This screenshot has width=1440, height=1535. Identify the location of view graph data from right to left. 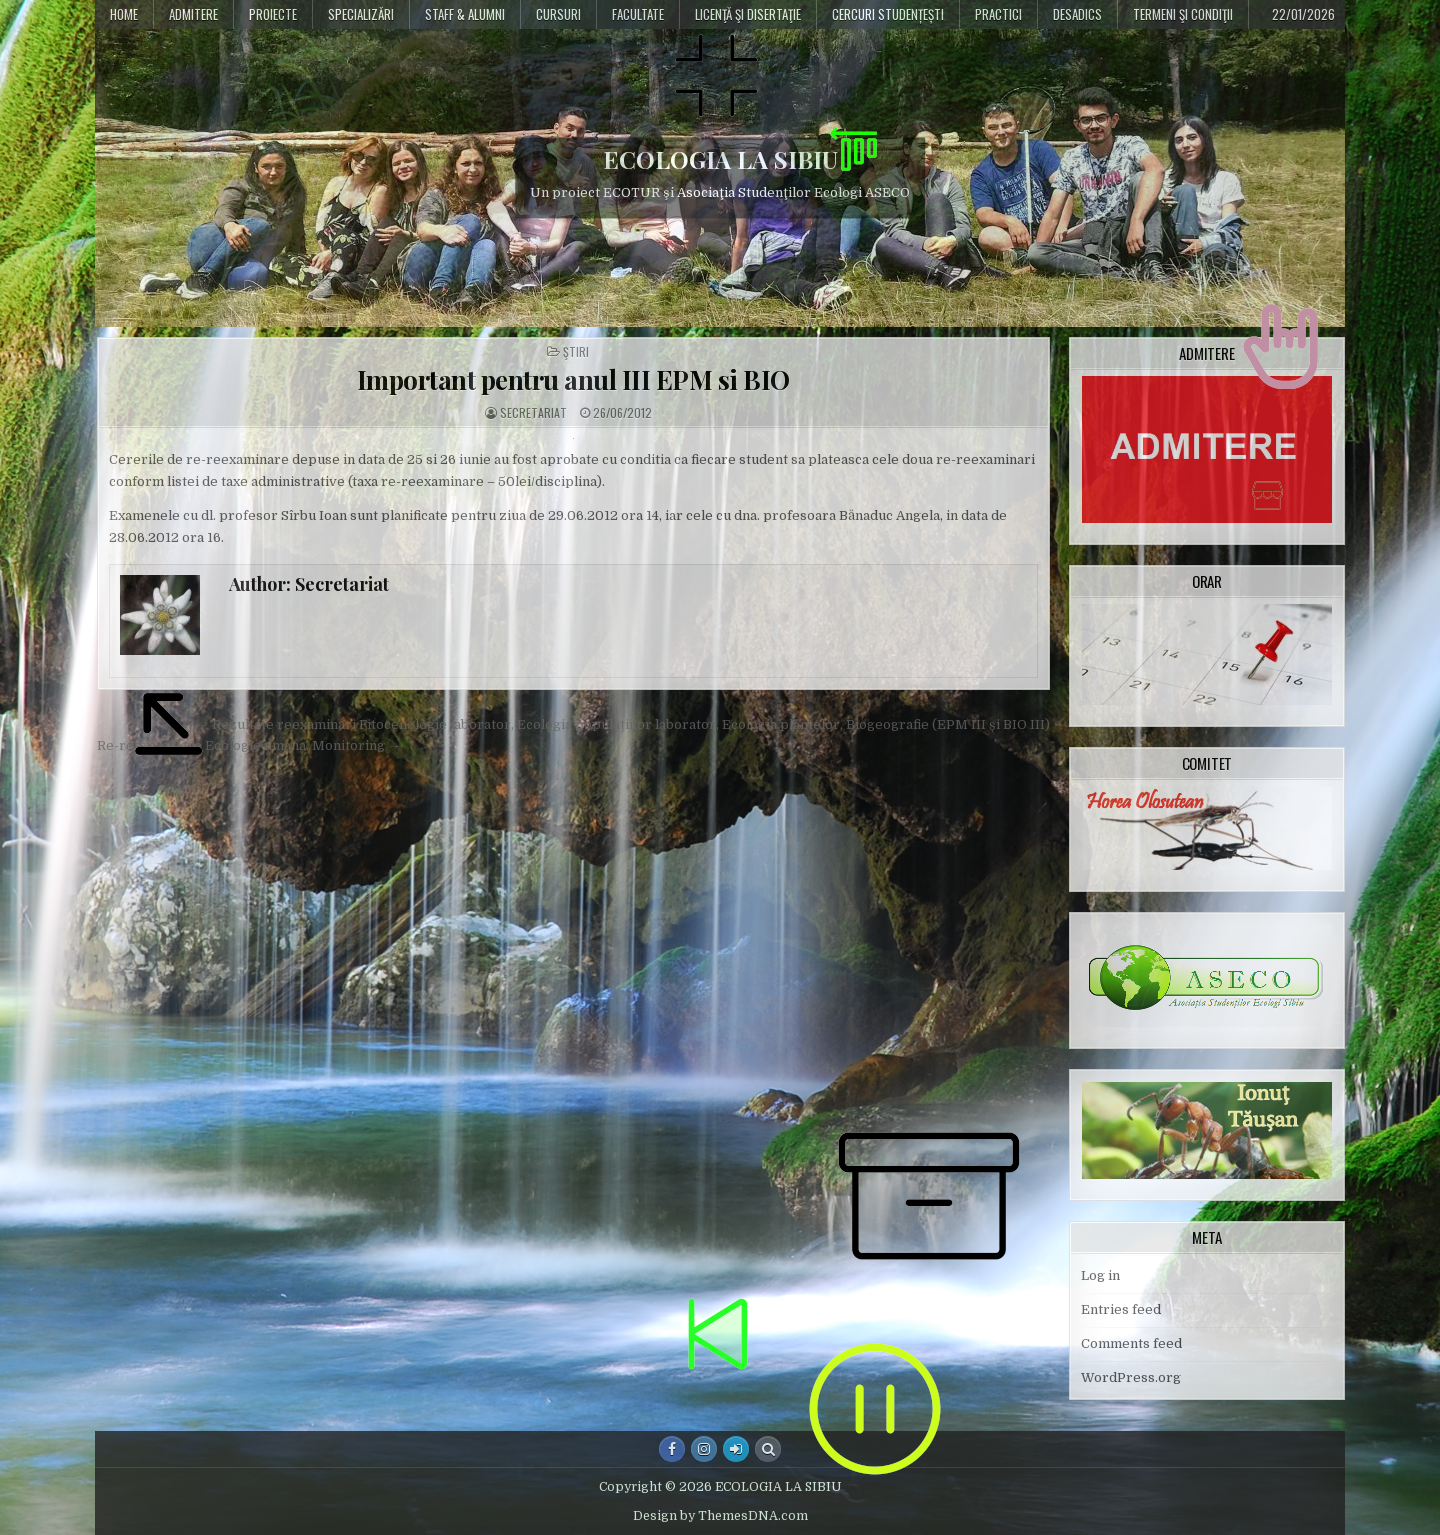
(854, 148).